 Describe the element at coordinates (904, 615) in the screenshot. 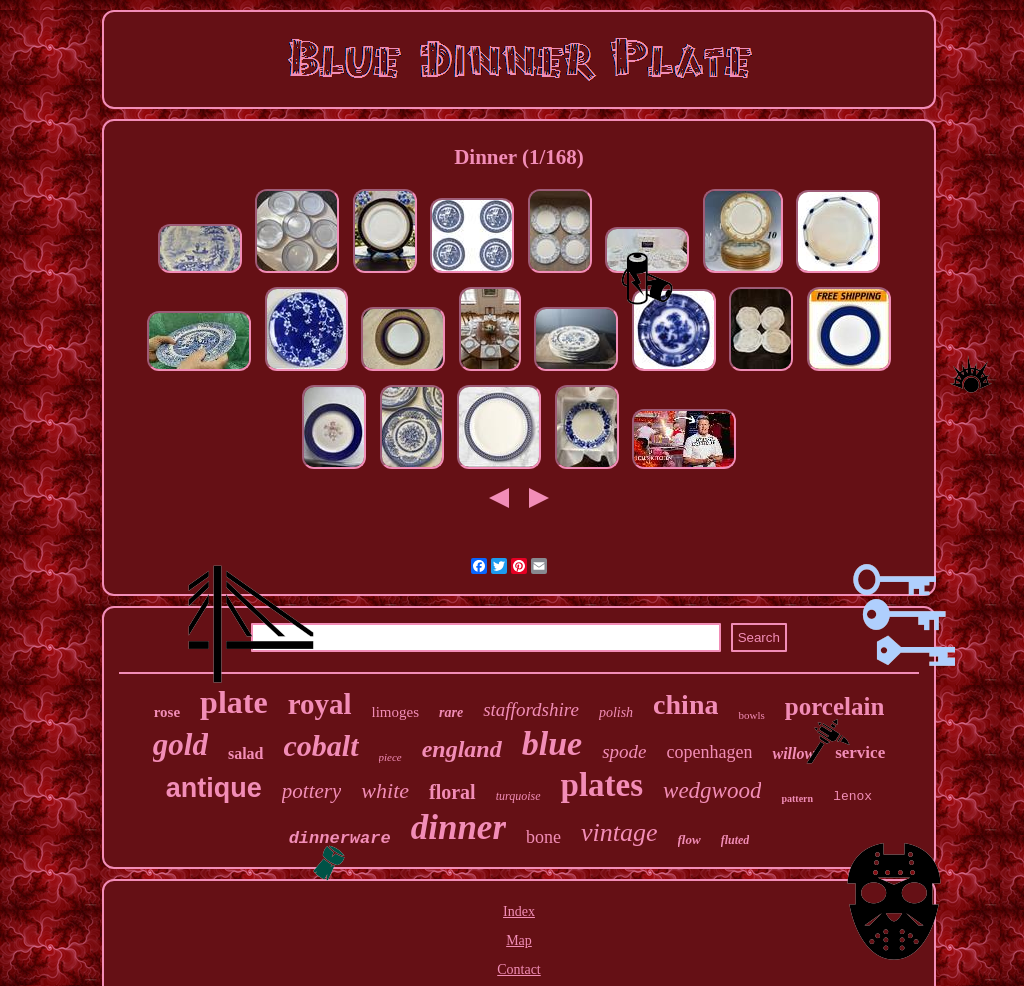

I see `view your collection of keys or access credentials` at that location.